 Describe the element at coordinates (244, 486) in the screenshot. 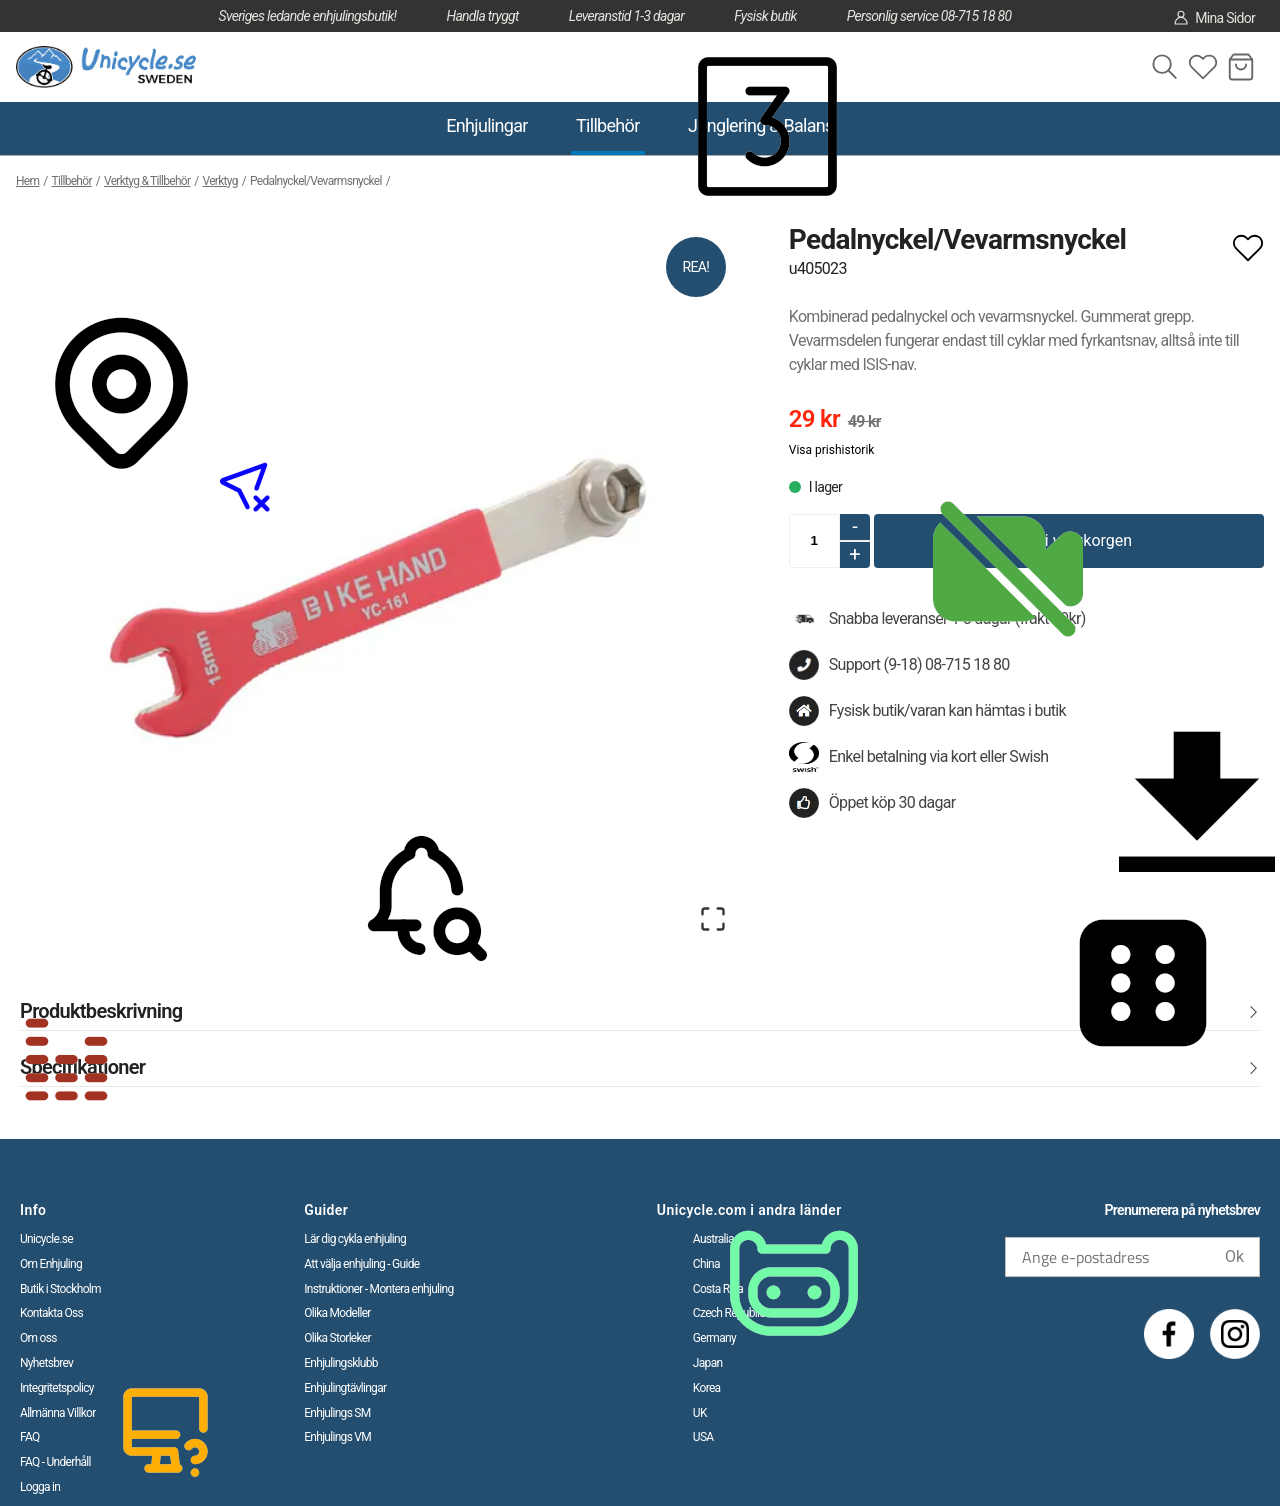

I see `disable location sharing` at that location.